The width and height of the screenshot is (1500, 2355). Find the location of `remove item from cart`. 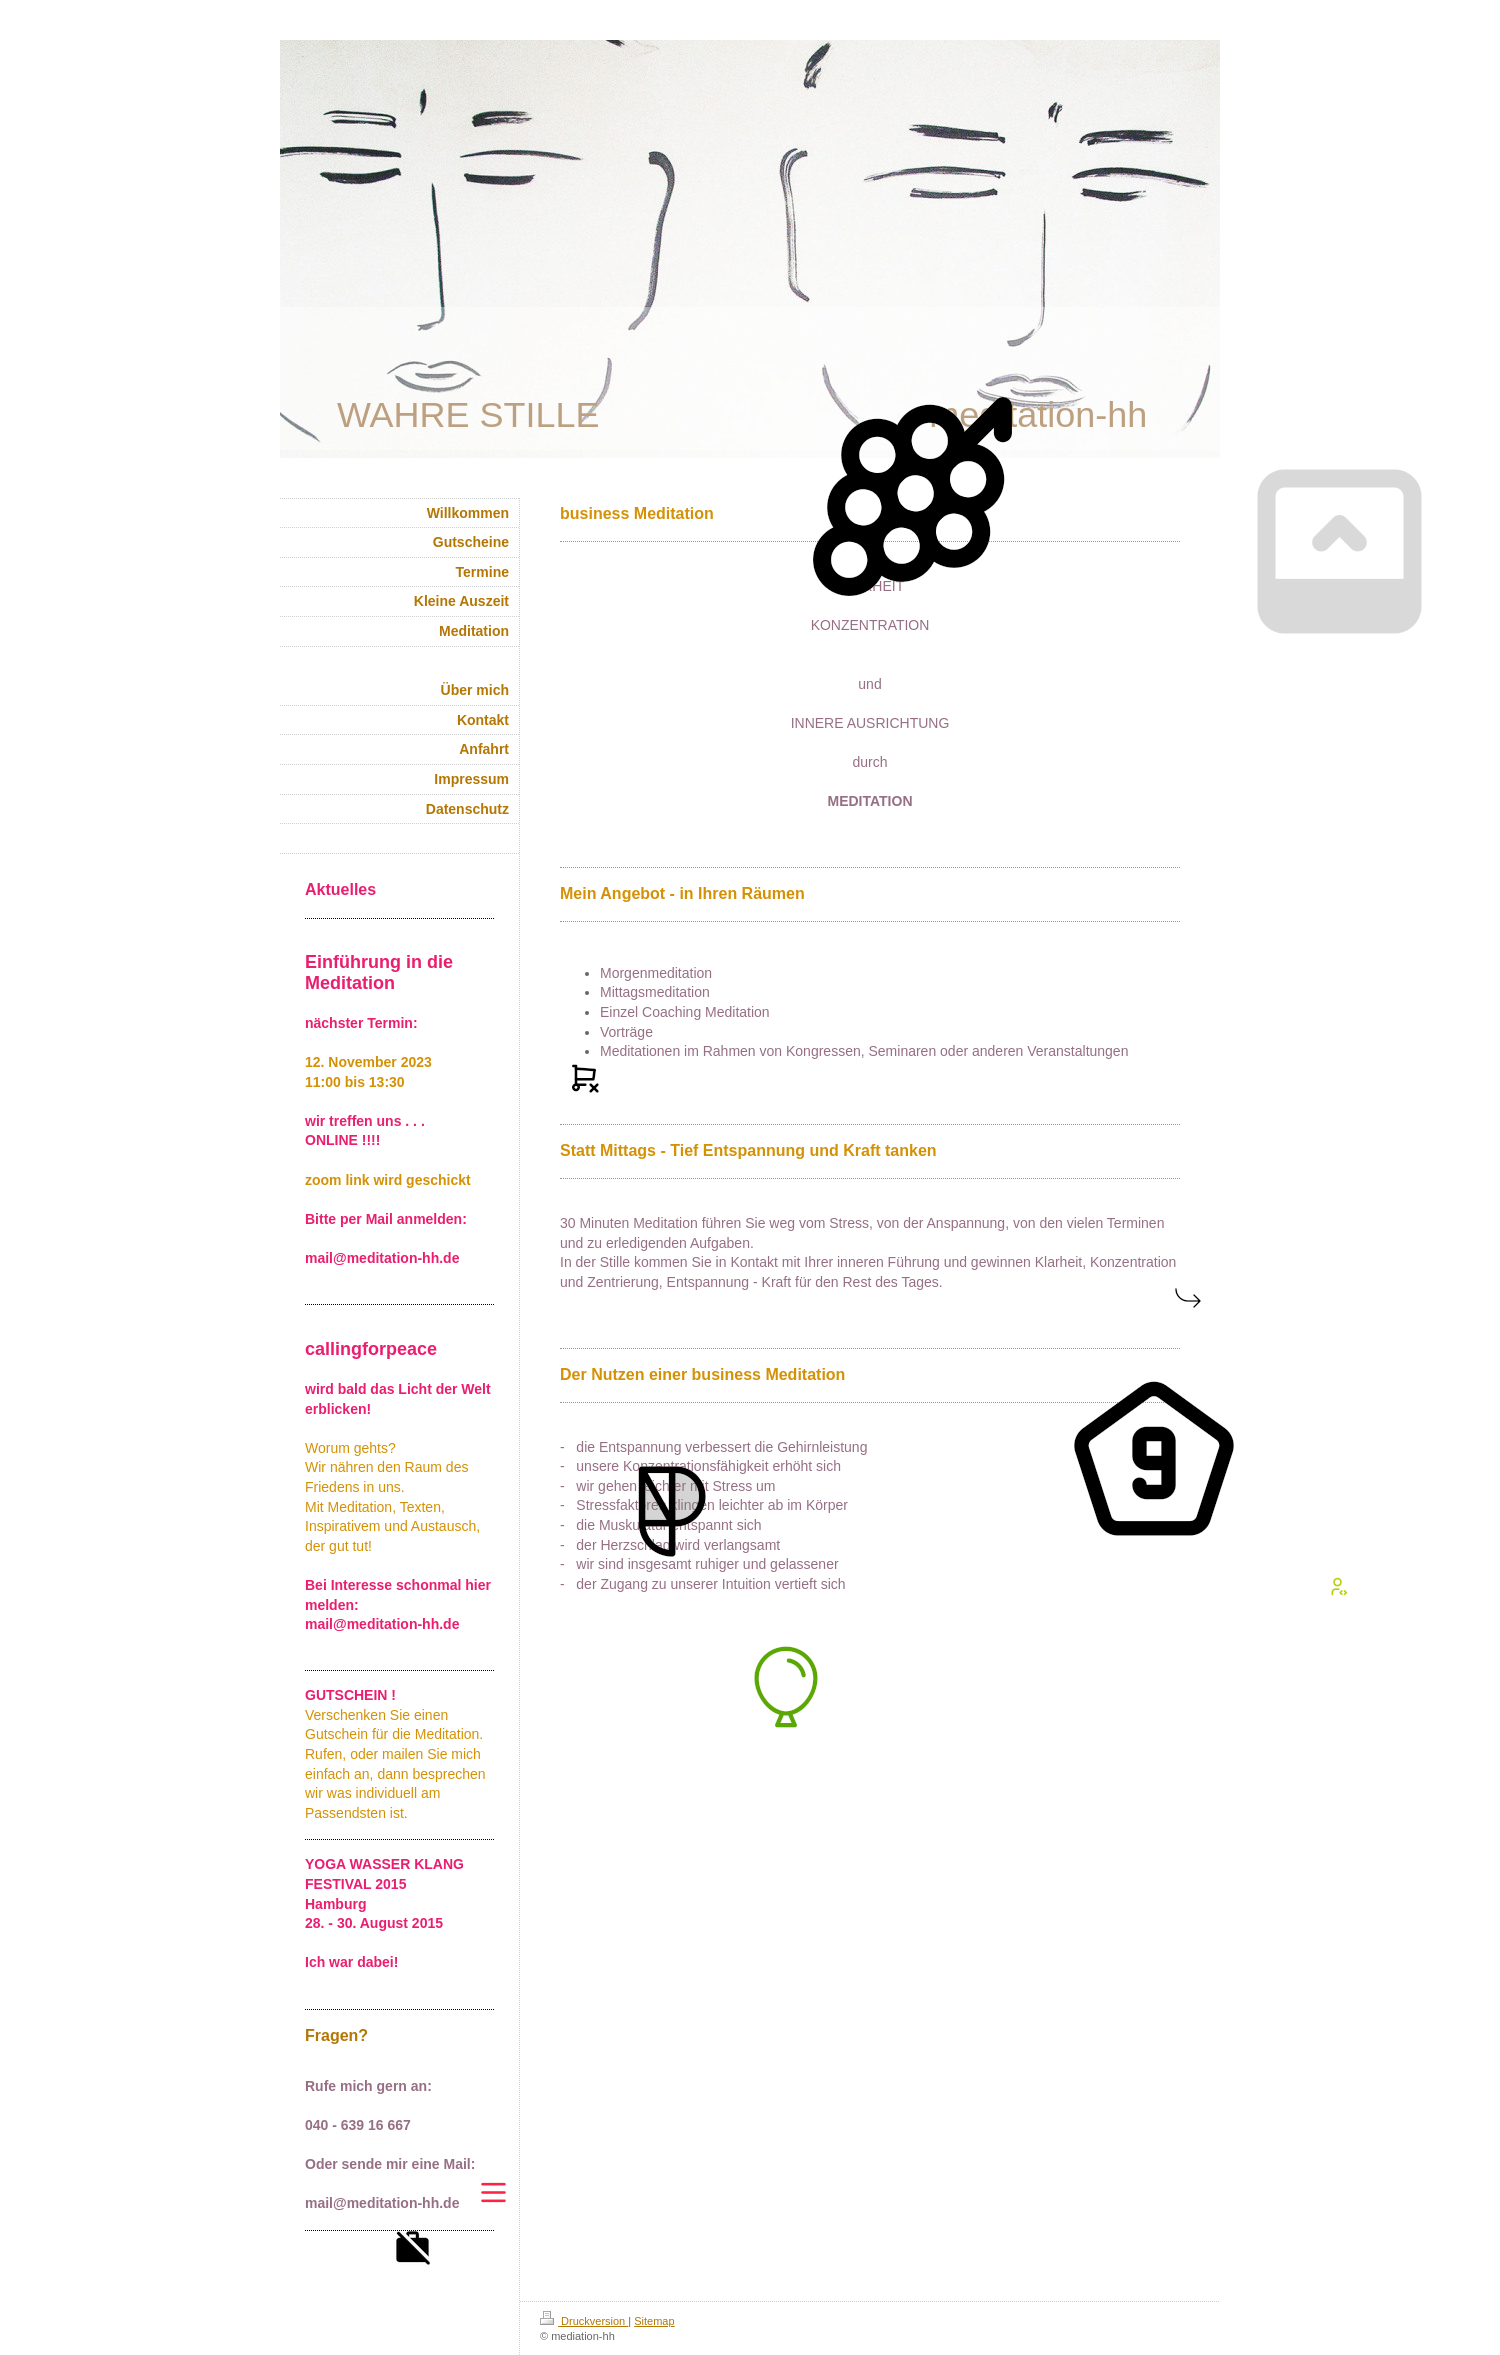

remove item from cart is located at coordinates (584, 1078).